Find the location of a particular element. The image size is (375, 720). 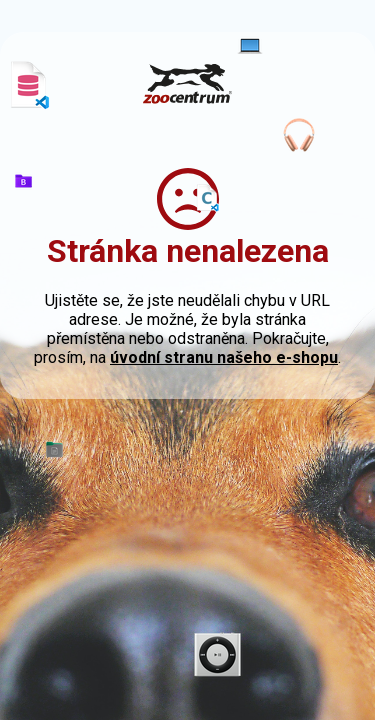

open your documents folder is located at coordinates (54, 449).